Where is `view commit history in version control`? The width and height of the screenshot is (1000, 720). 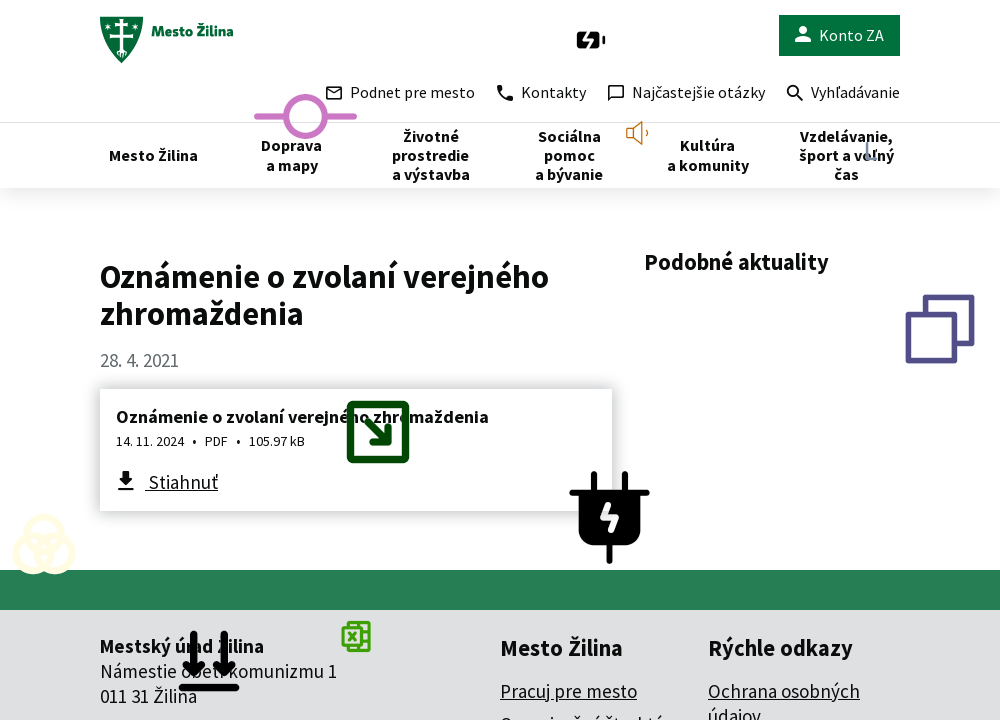
view commit history in version control is located at coordinates (305, 116).